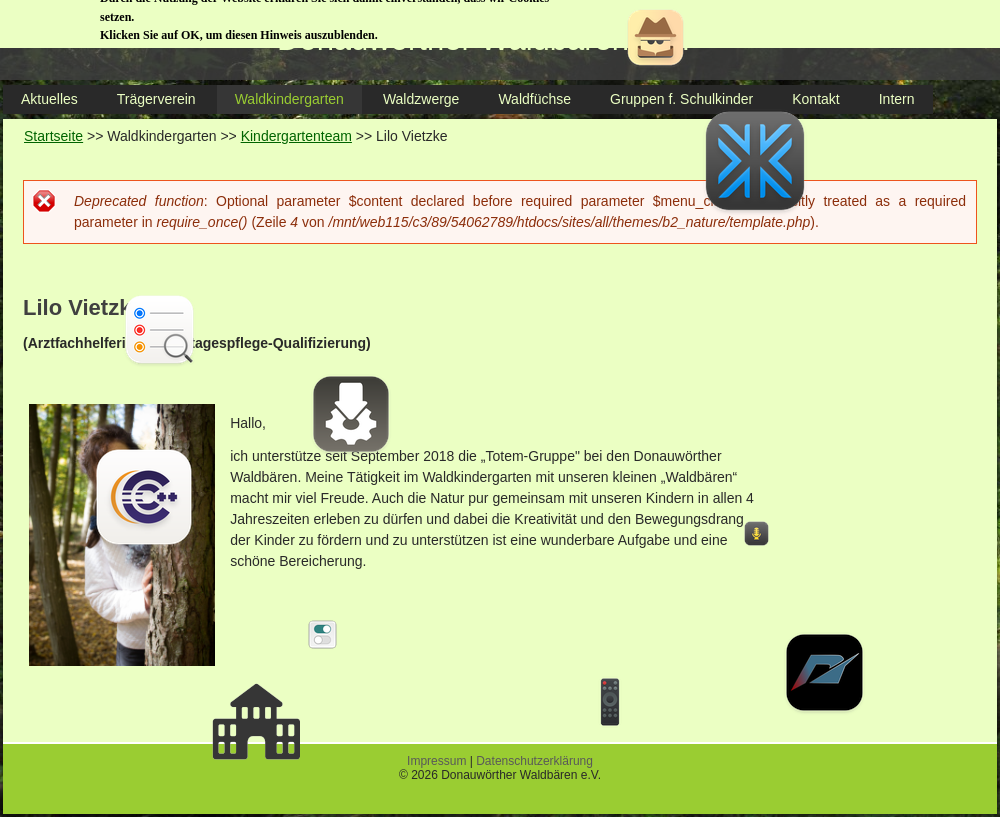  Describe the element at coordinates (253, 724) in the screenshot. I see `access educational apps and resources` at that location.